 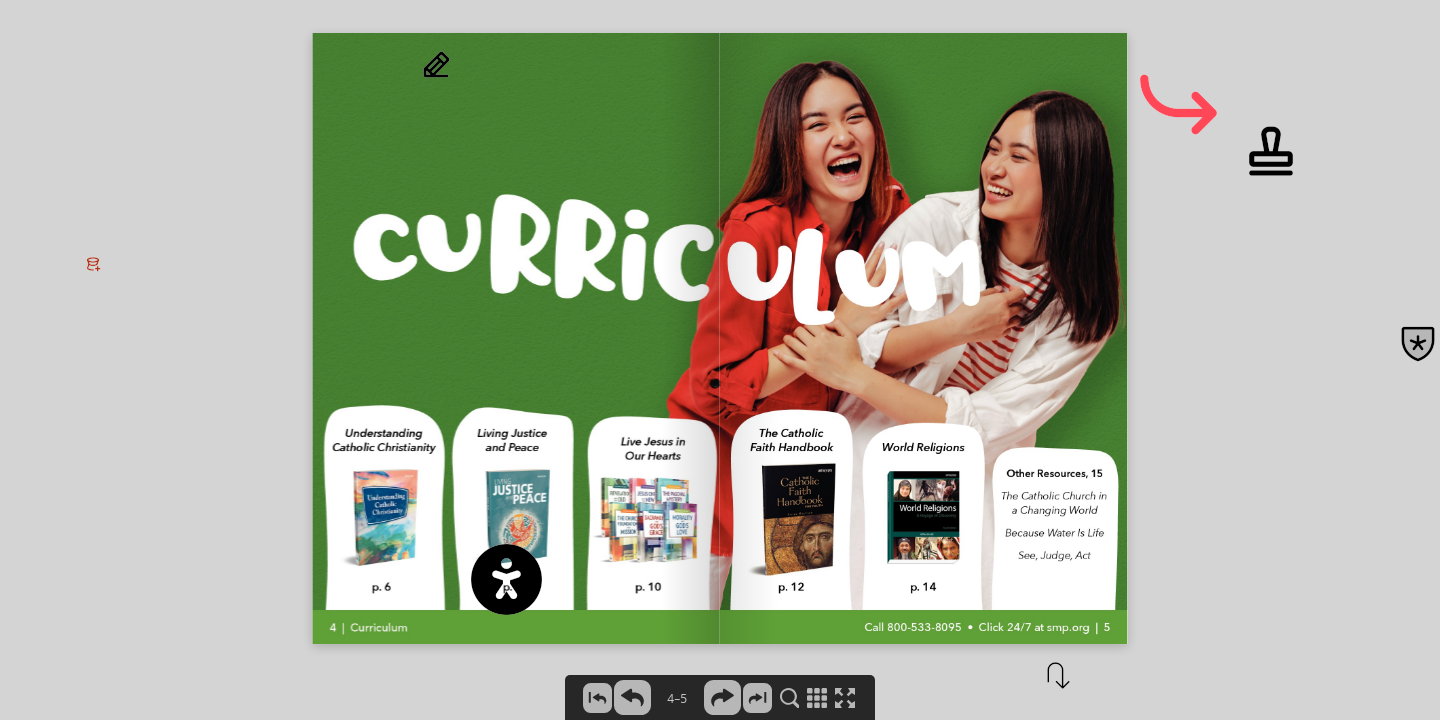 I want to click on apply a stamp or approval mark, so click(x=1271, y=152).